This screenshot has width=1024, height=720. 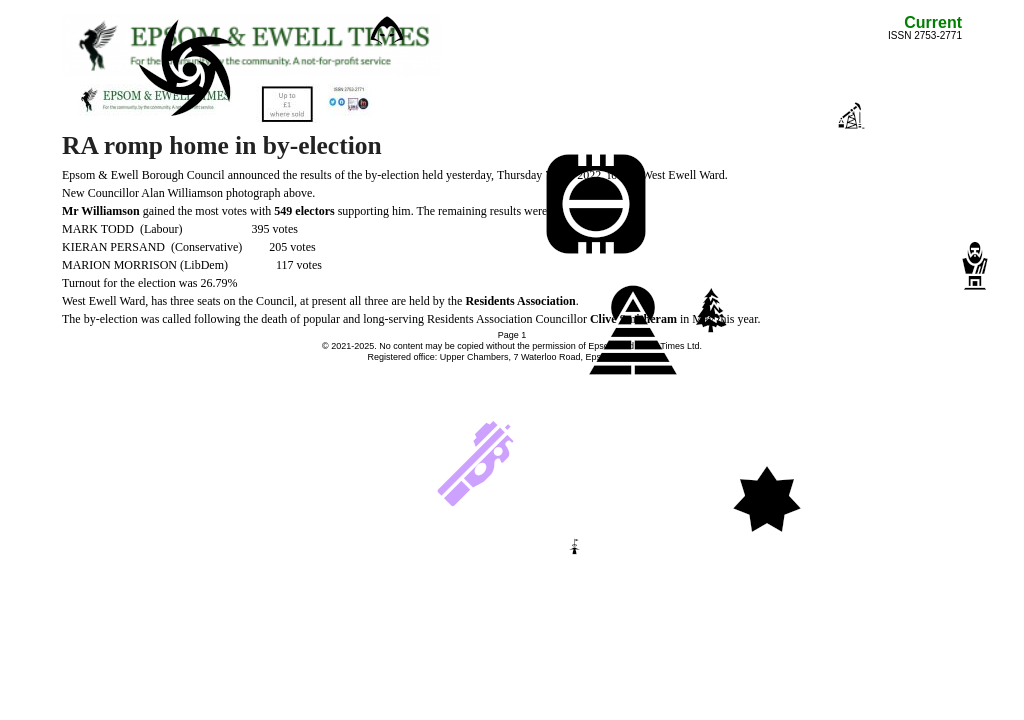 What do you see at coordinates (851, 115) in the screenshot?
I see `access oil production or extraction features` at bounding box center [851, 115].